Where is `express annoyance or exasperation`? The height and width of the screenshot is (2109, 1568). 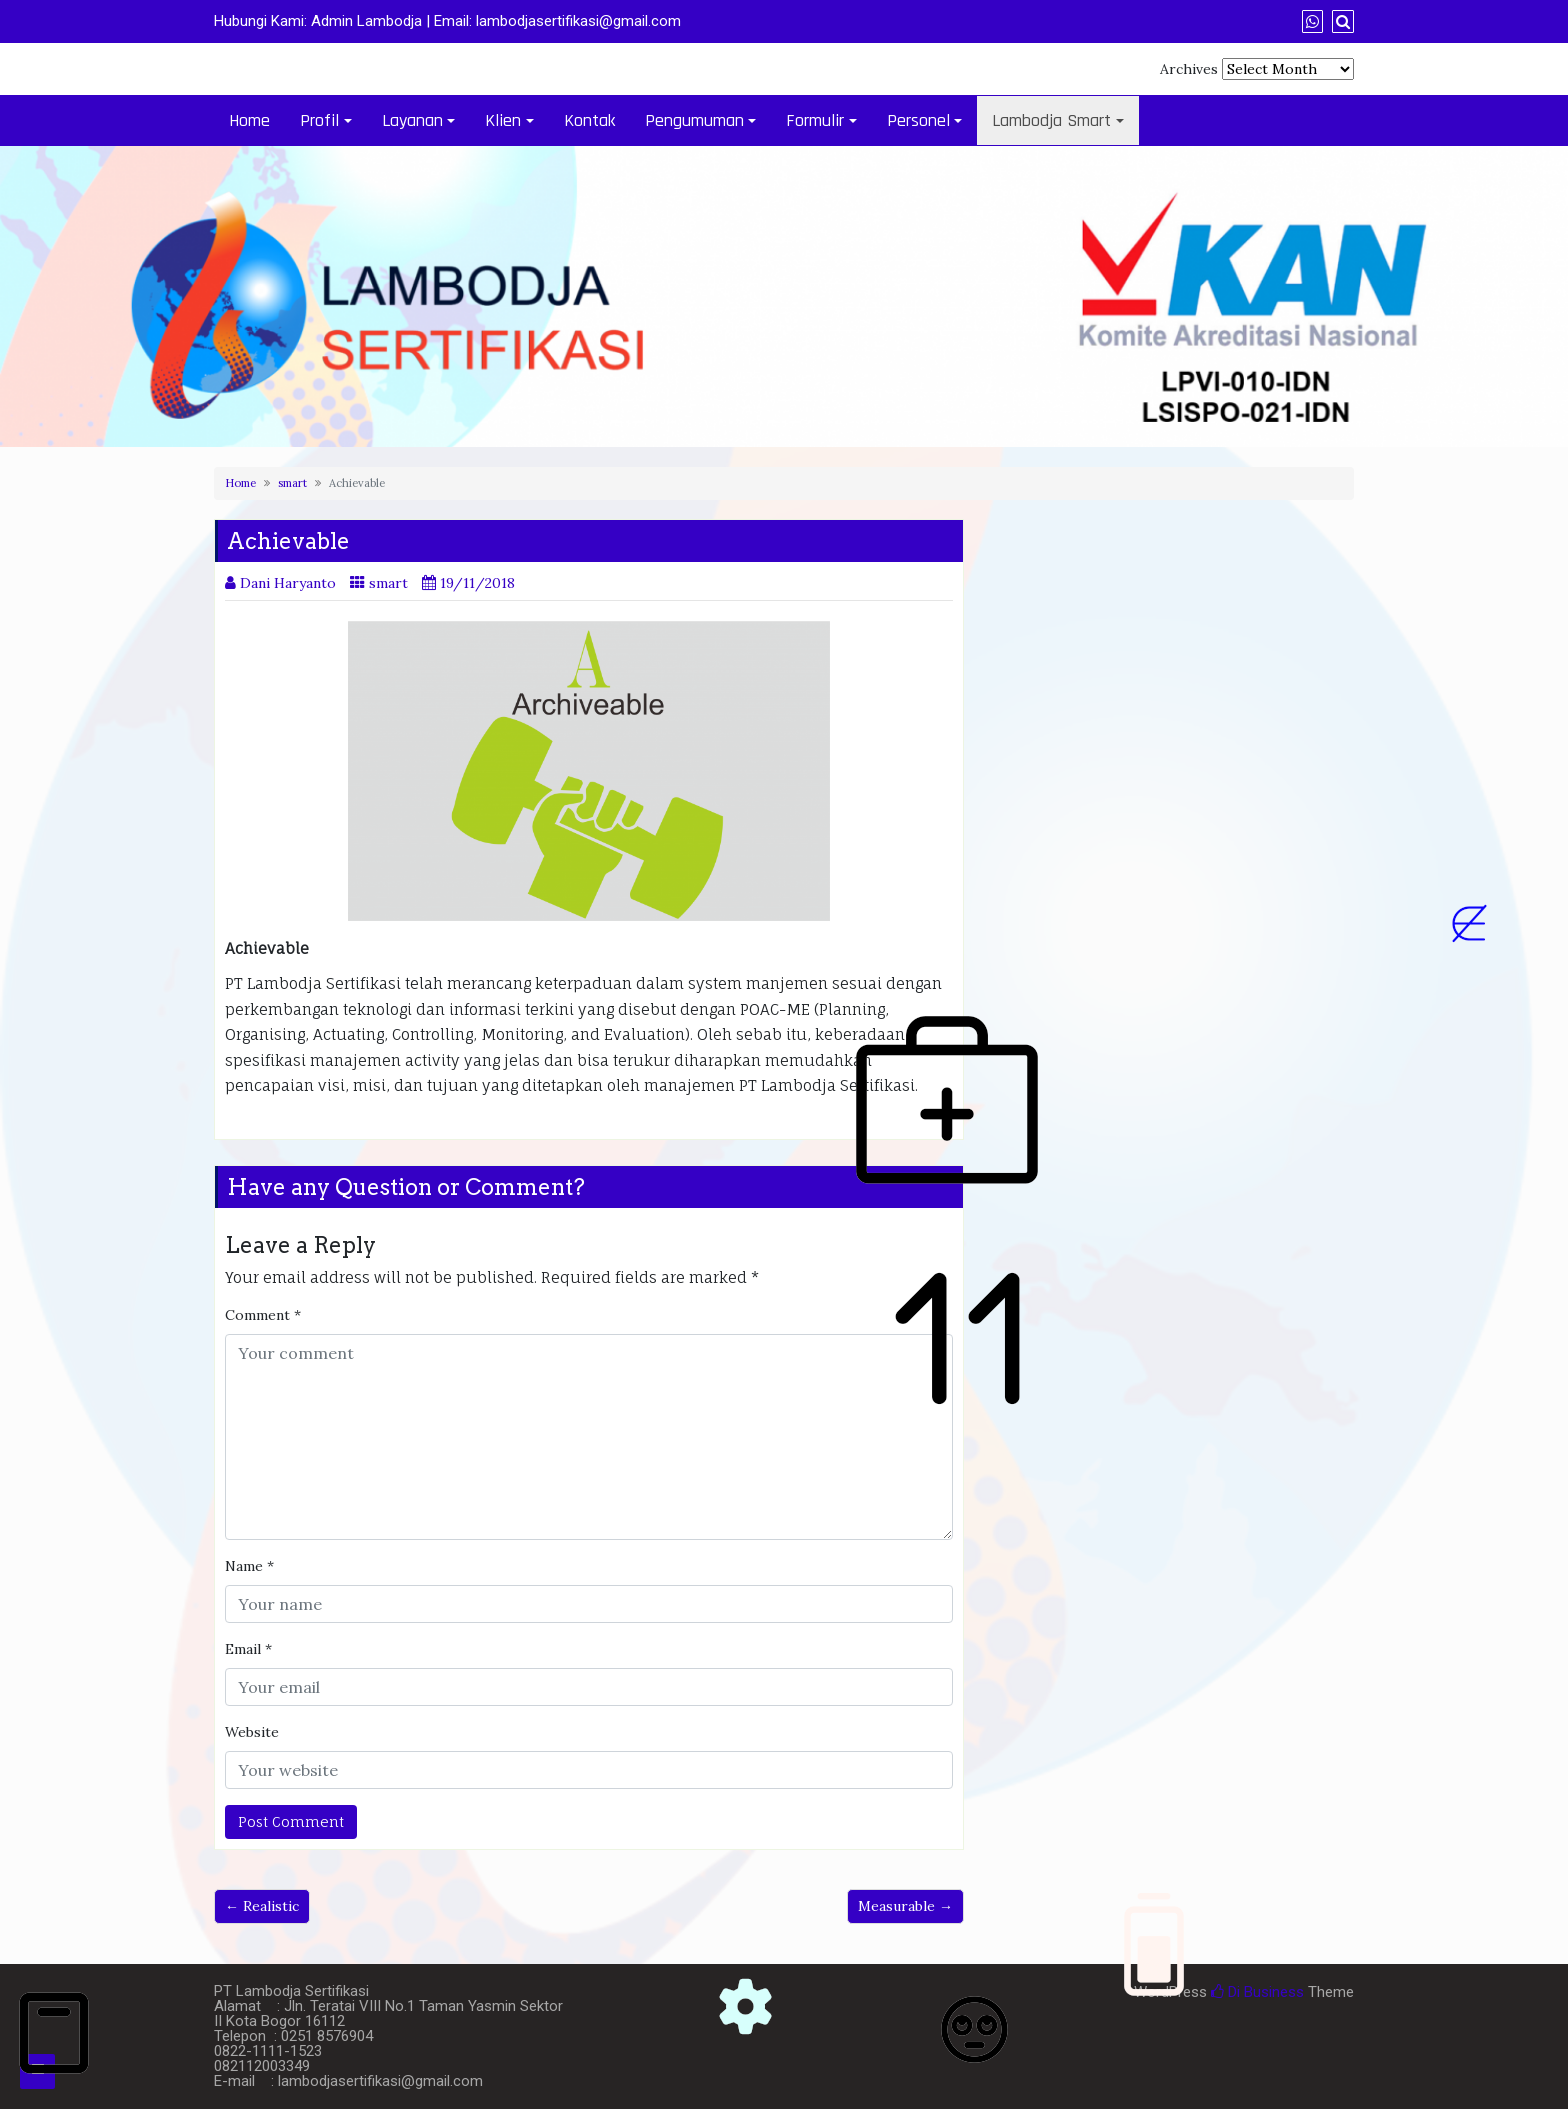 express annoyance or exasperation is located at coordinates (974, 2029).